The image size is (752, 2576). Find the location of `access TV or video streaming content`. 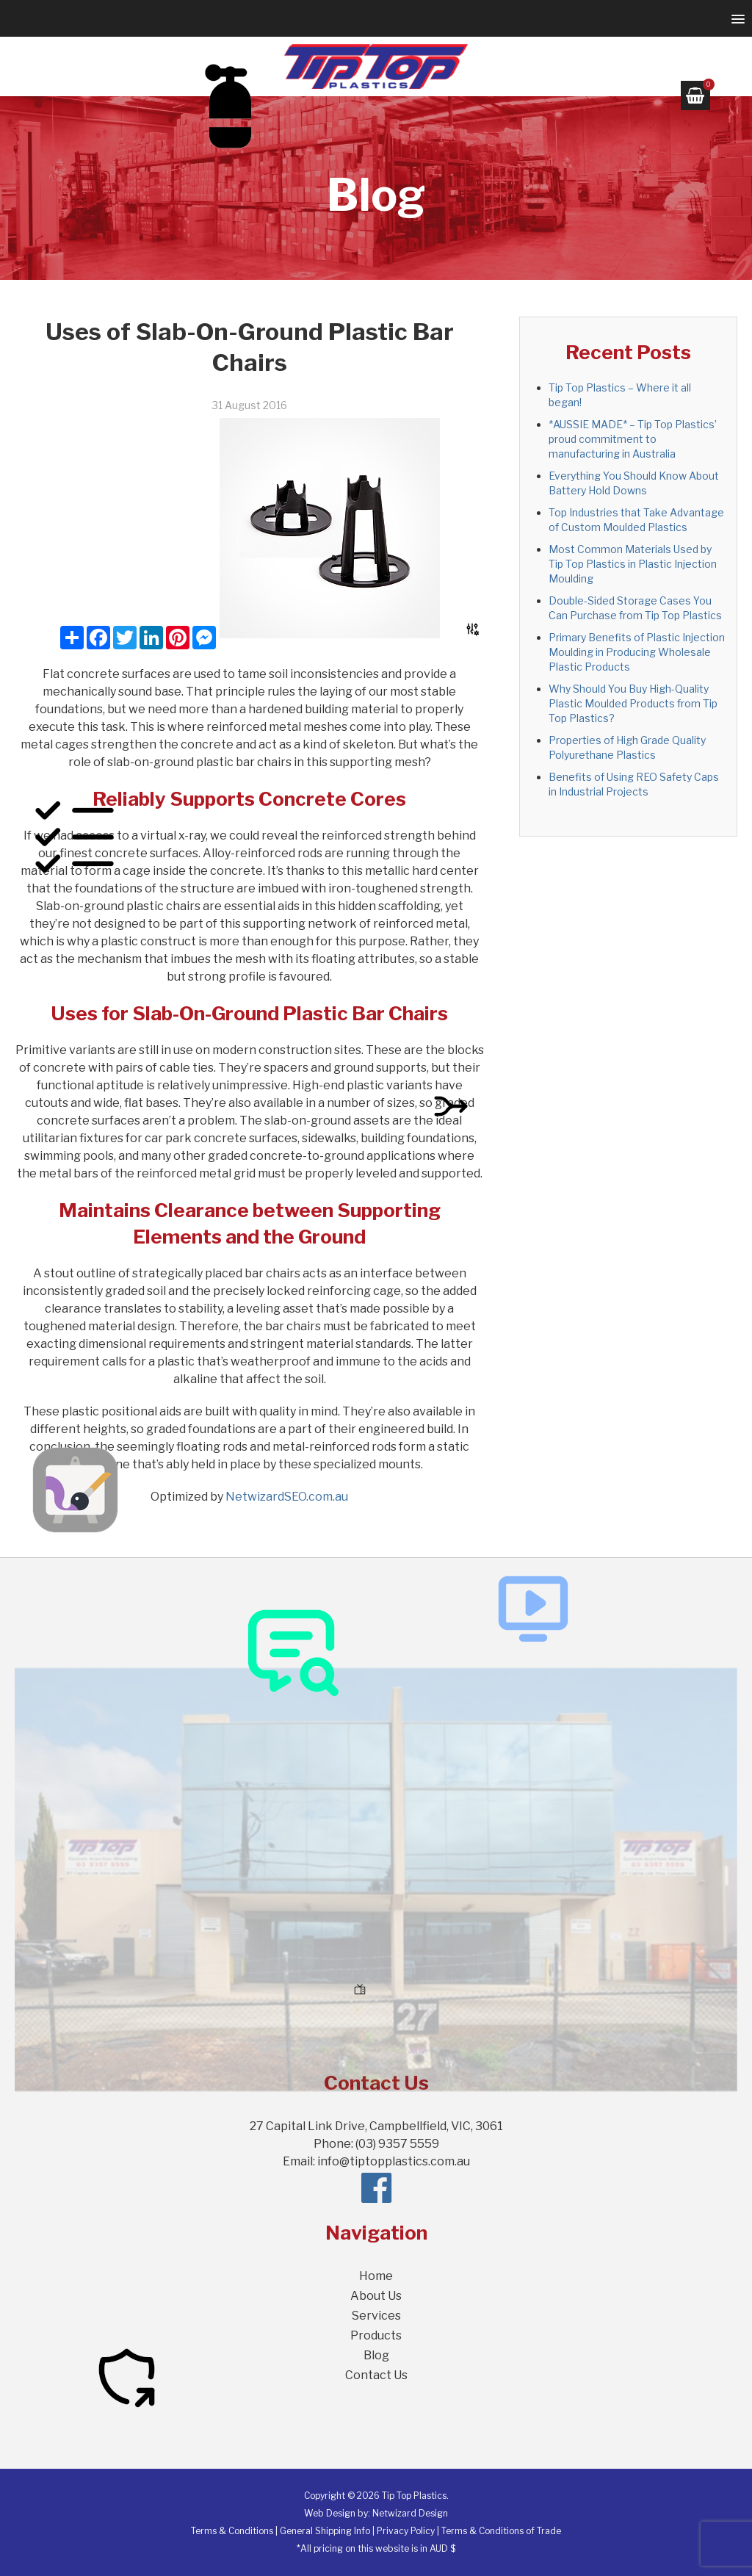

access TV or video streaming content is located at coordinates (360, 1990).